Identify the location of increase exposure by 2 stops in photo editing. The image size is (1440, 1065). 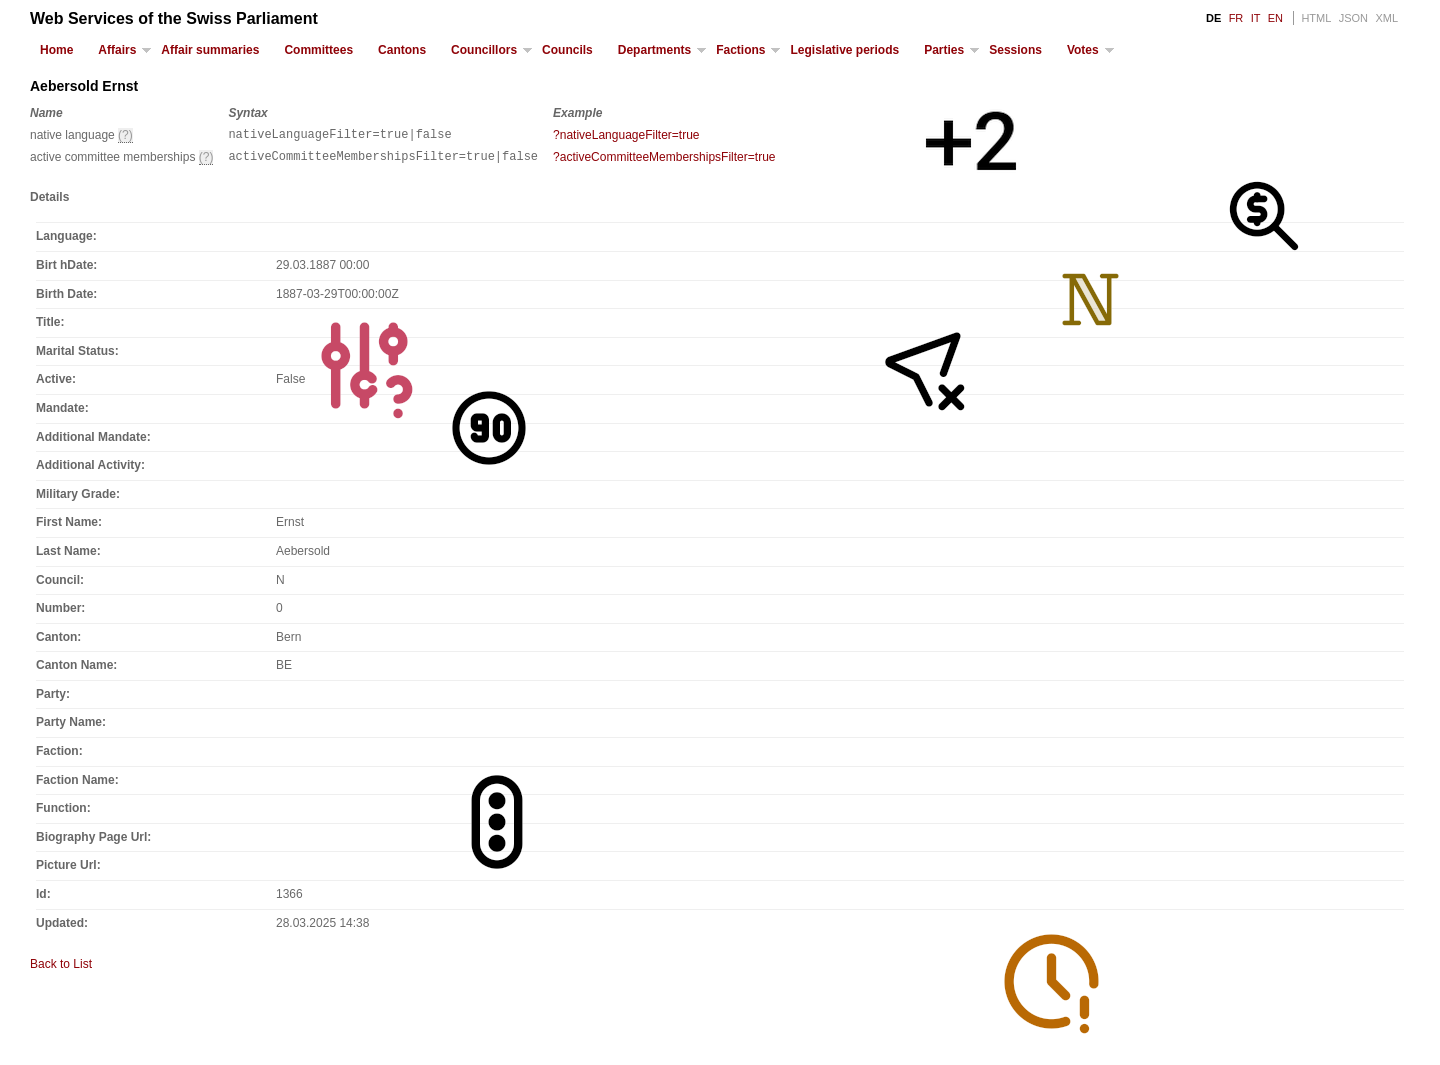
(971, 143).